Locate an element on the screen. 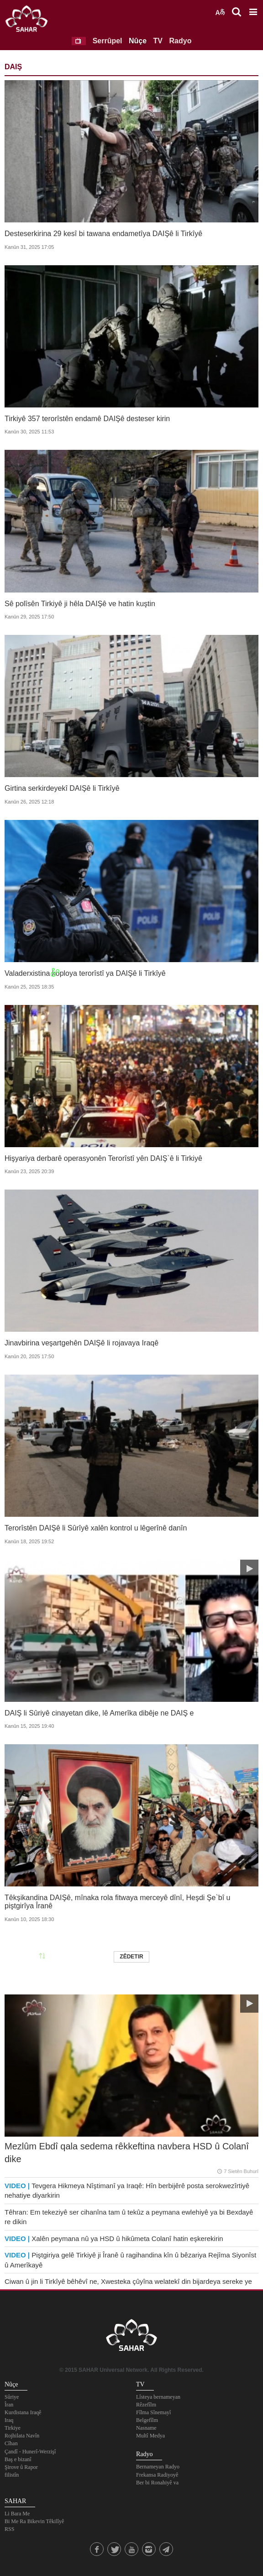 The width and height of the screenshot is (263, 2576). open chat or messaging is located at coordinates (55, 972).